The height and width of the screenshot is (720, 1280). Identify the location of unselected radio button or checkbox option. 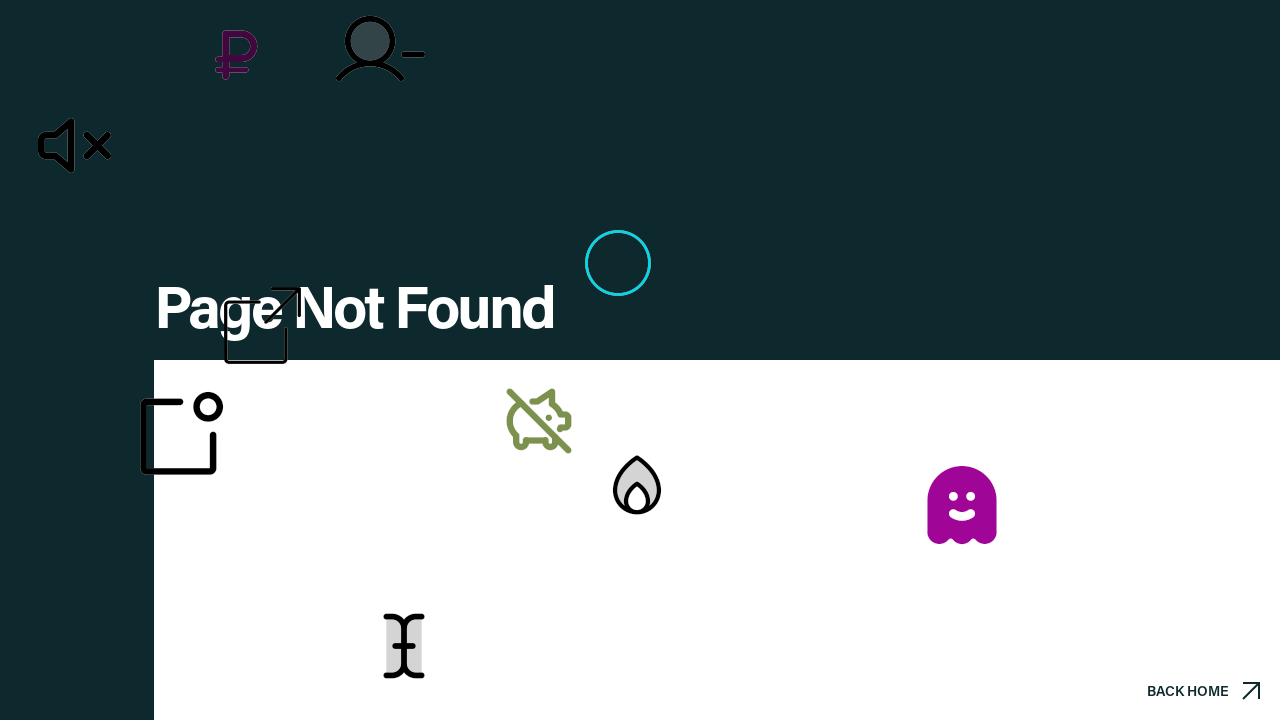
(618, 263).